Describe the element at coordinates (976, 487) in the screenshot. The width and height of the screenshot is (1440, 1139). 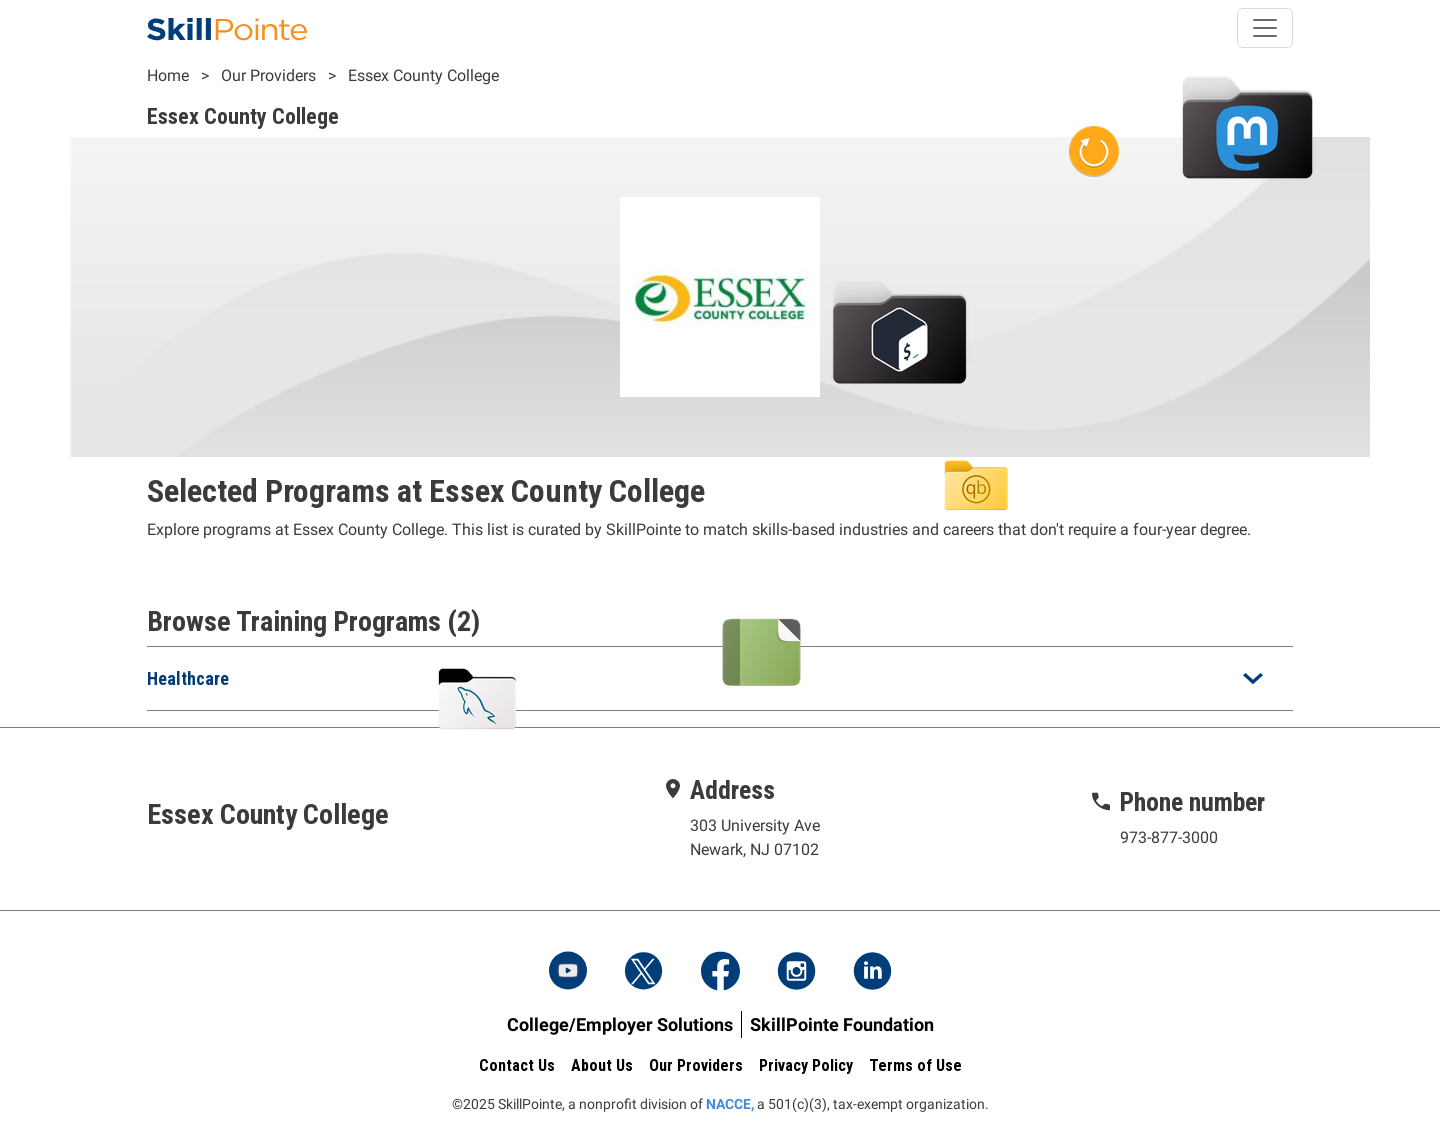
I see `open qbittorrent downloads folder` at that location.